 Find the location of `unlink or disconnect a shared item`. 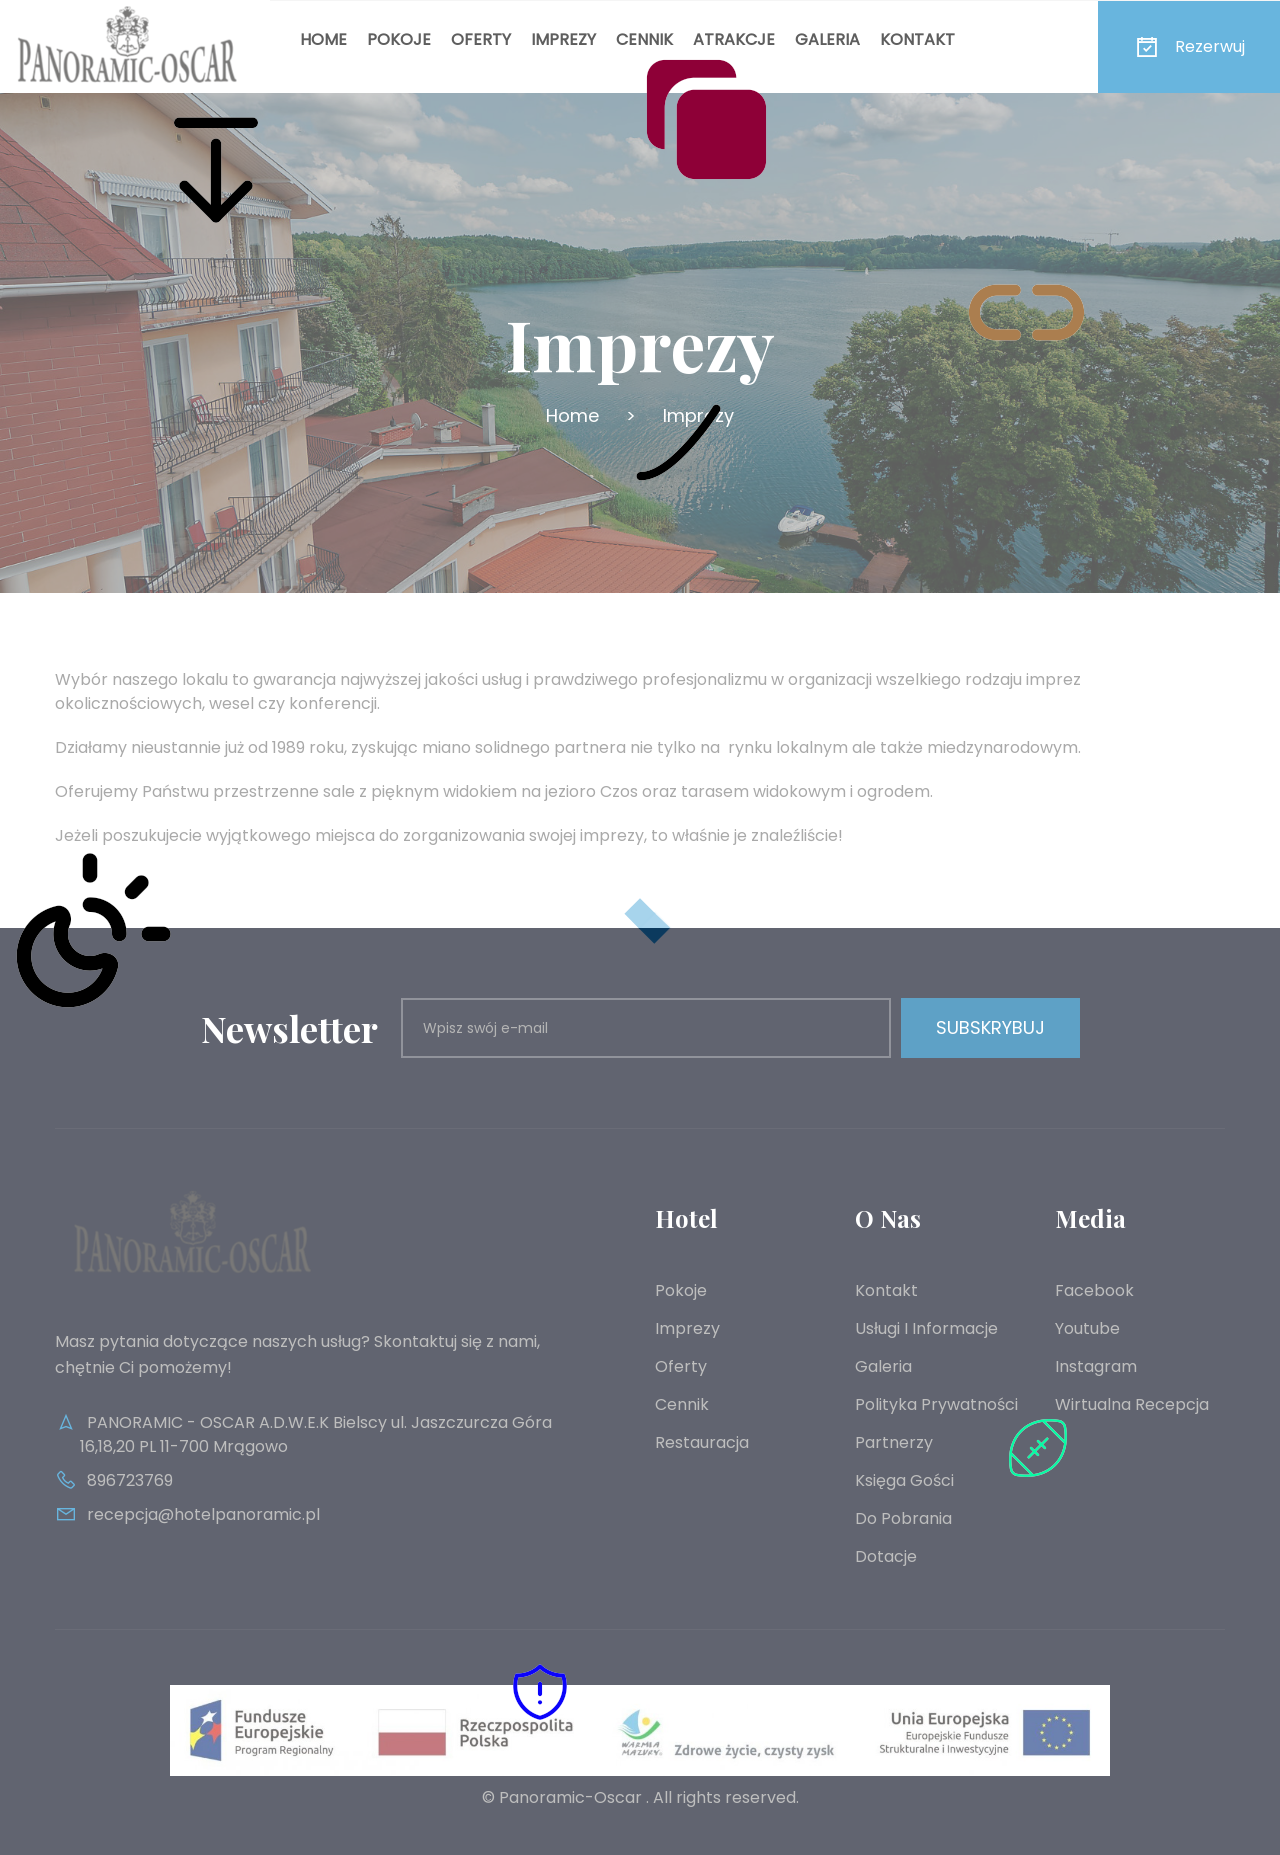

unlink or disconnect a shared item is located at coordinates (1026, 312).